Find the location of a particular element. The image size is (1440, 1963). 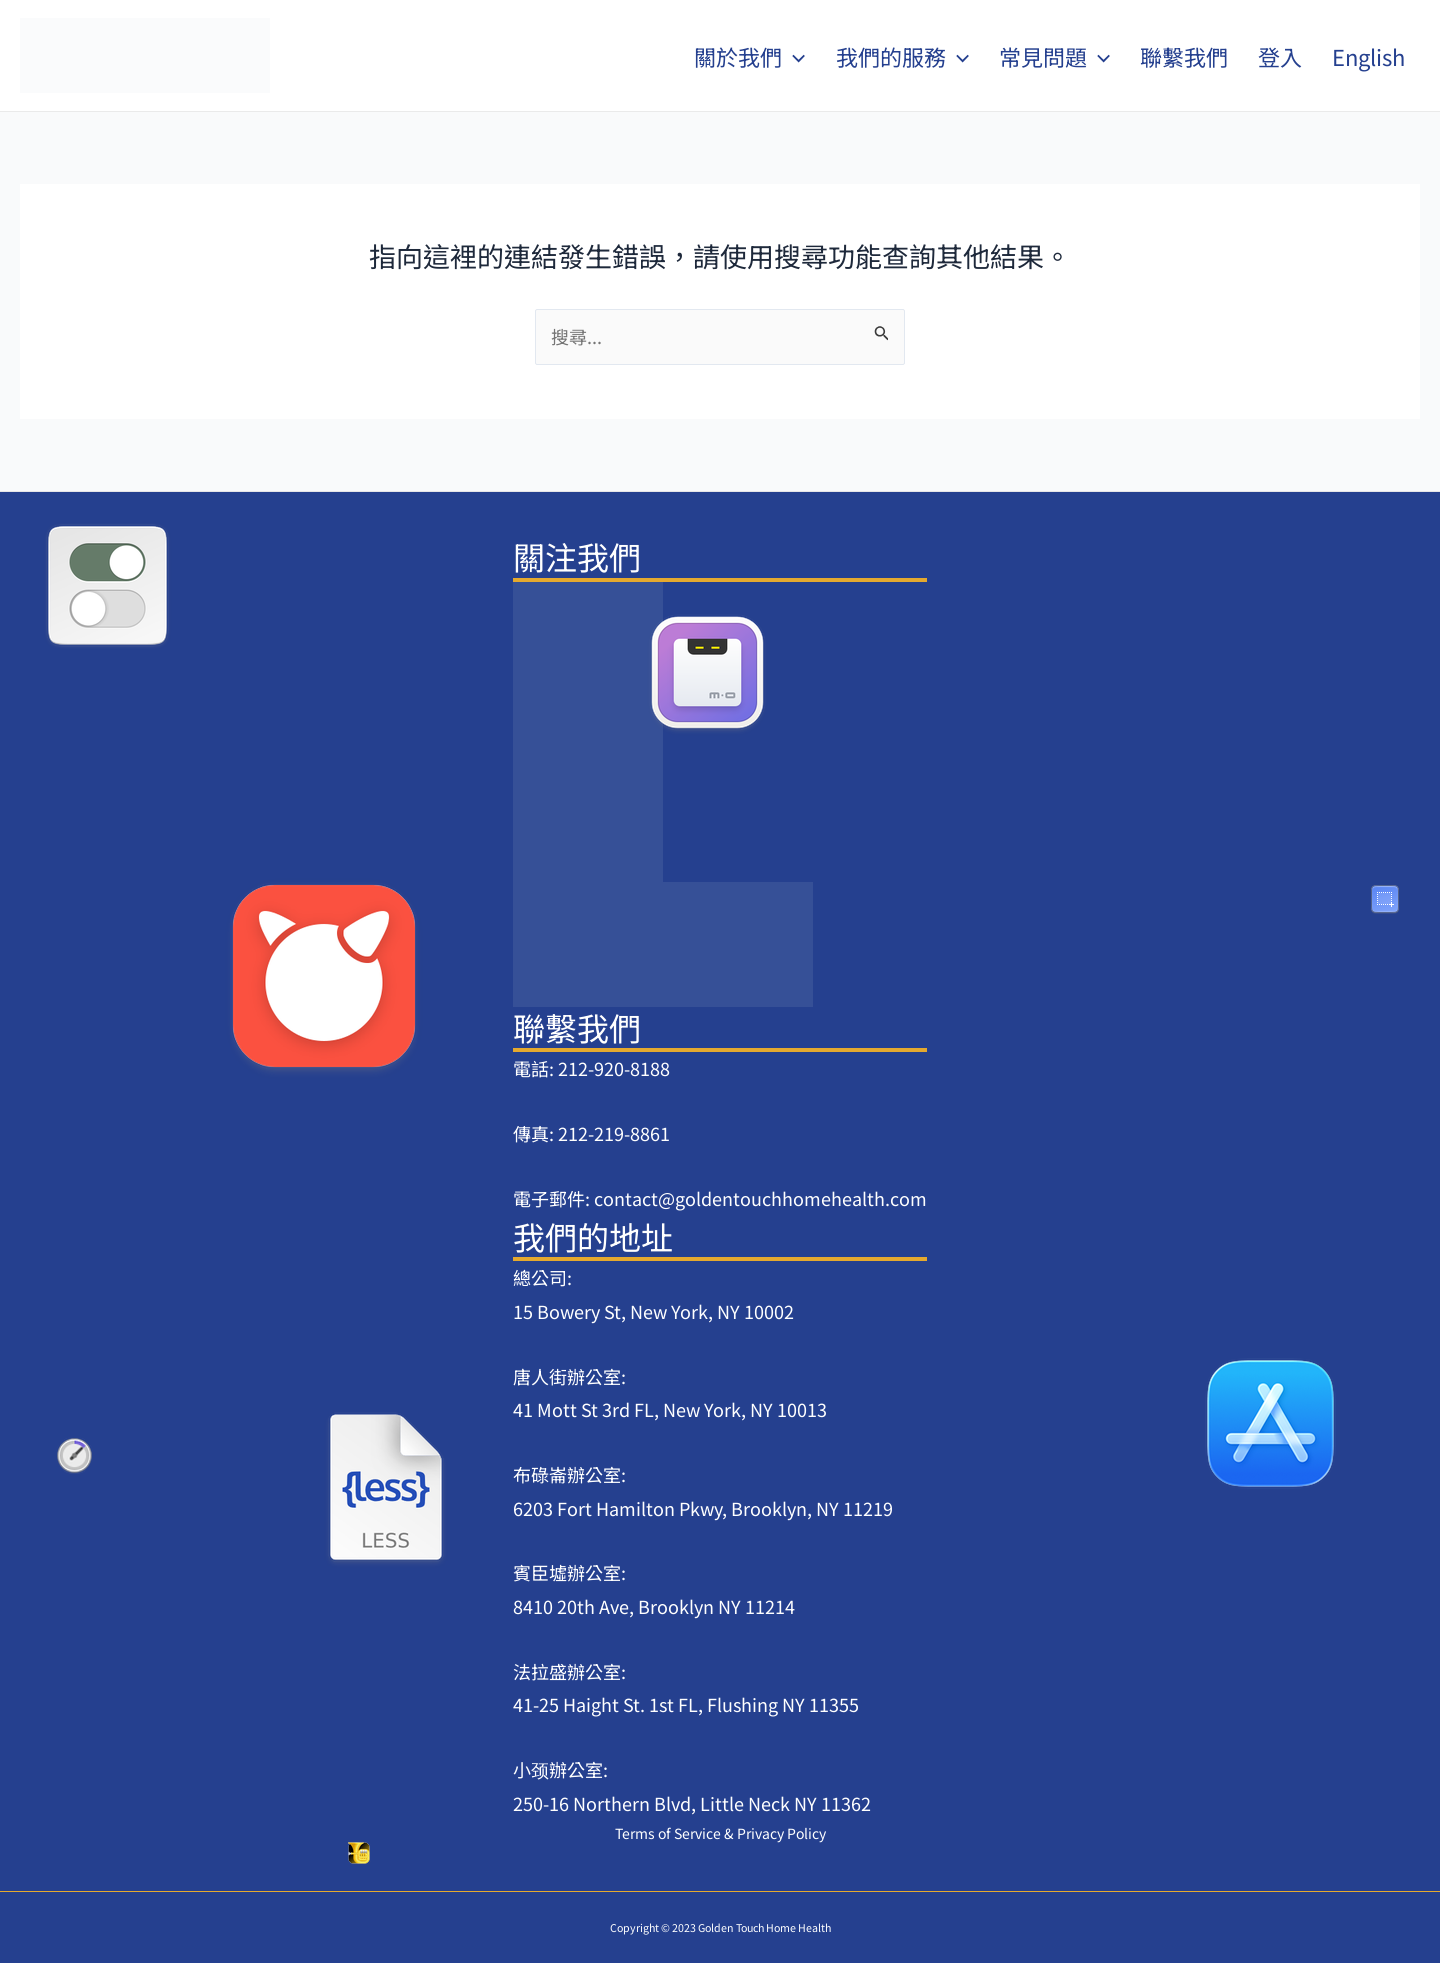

open sysprof system profiler is located at coordinates (74, 1455).